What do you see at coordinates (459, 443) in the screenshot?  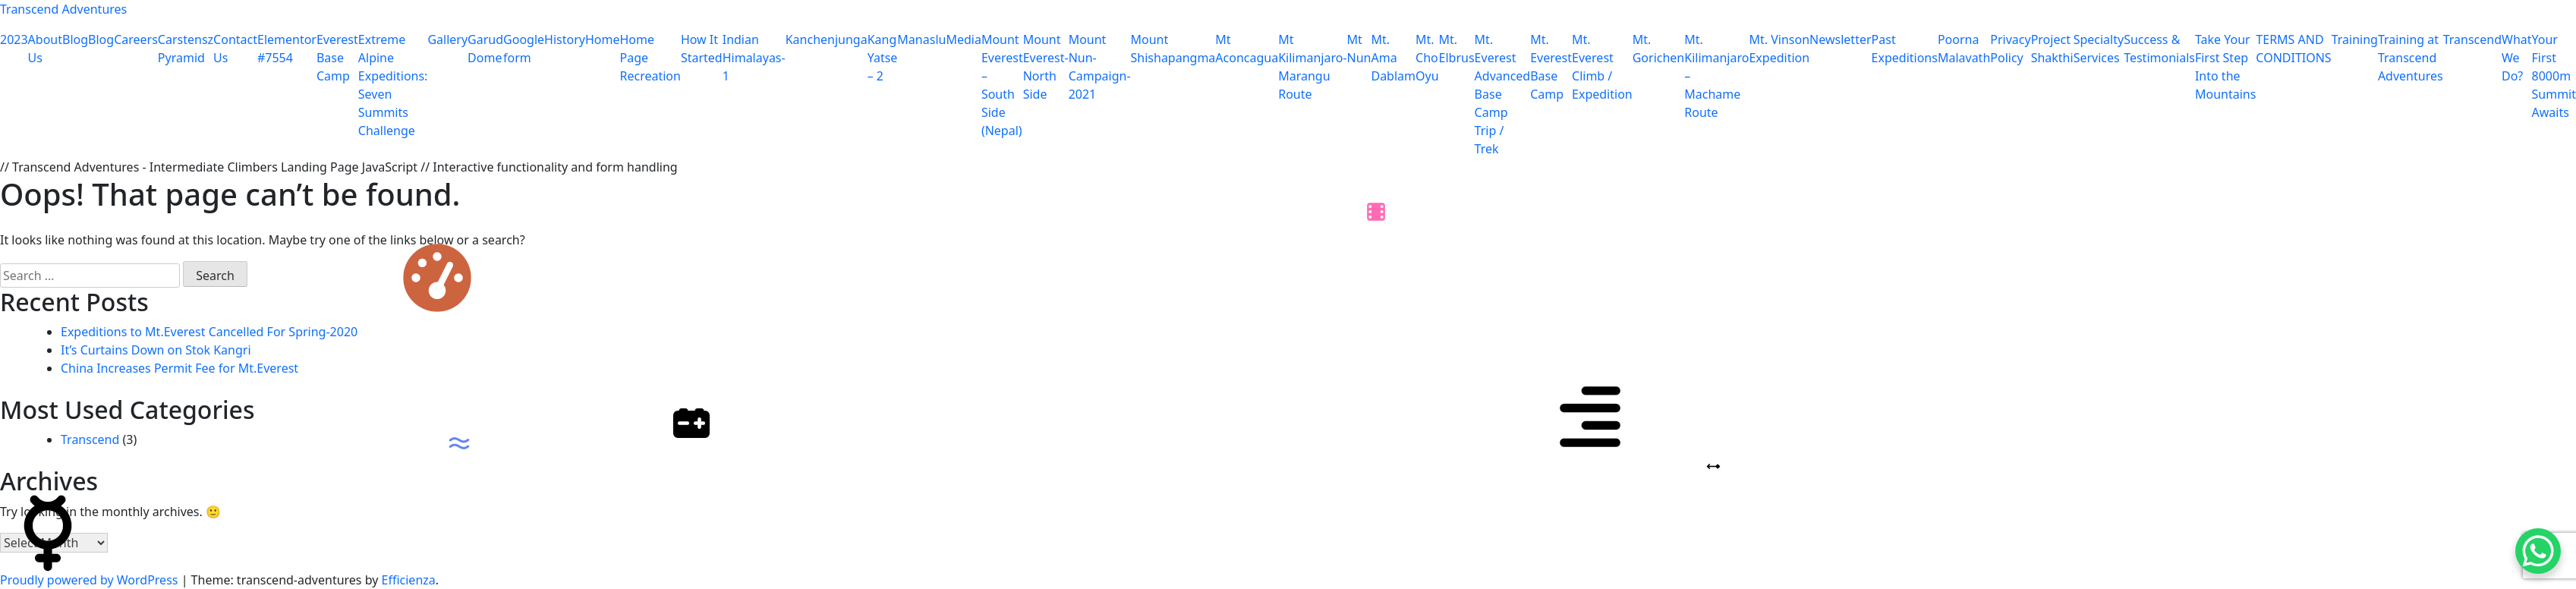 I see `indicates approximate or estimated value` at bounding box center [459, 443].